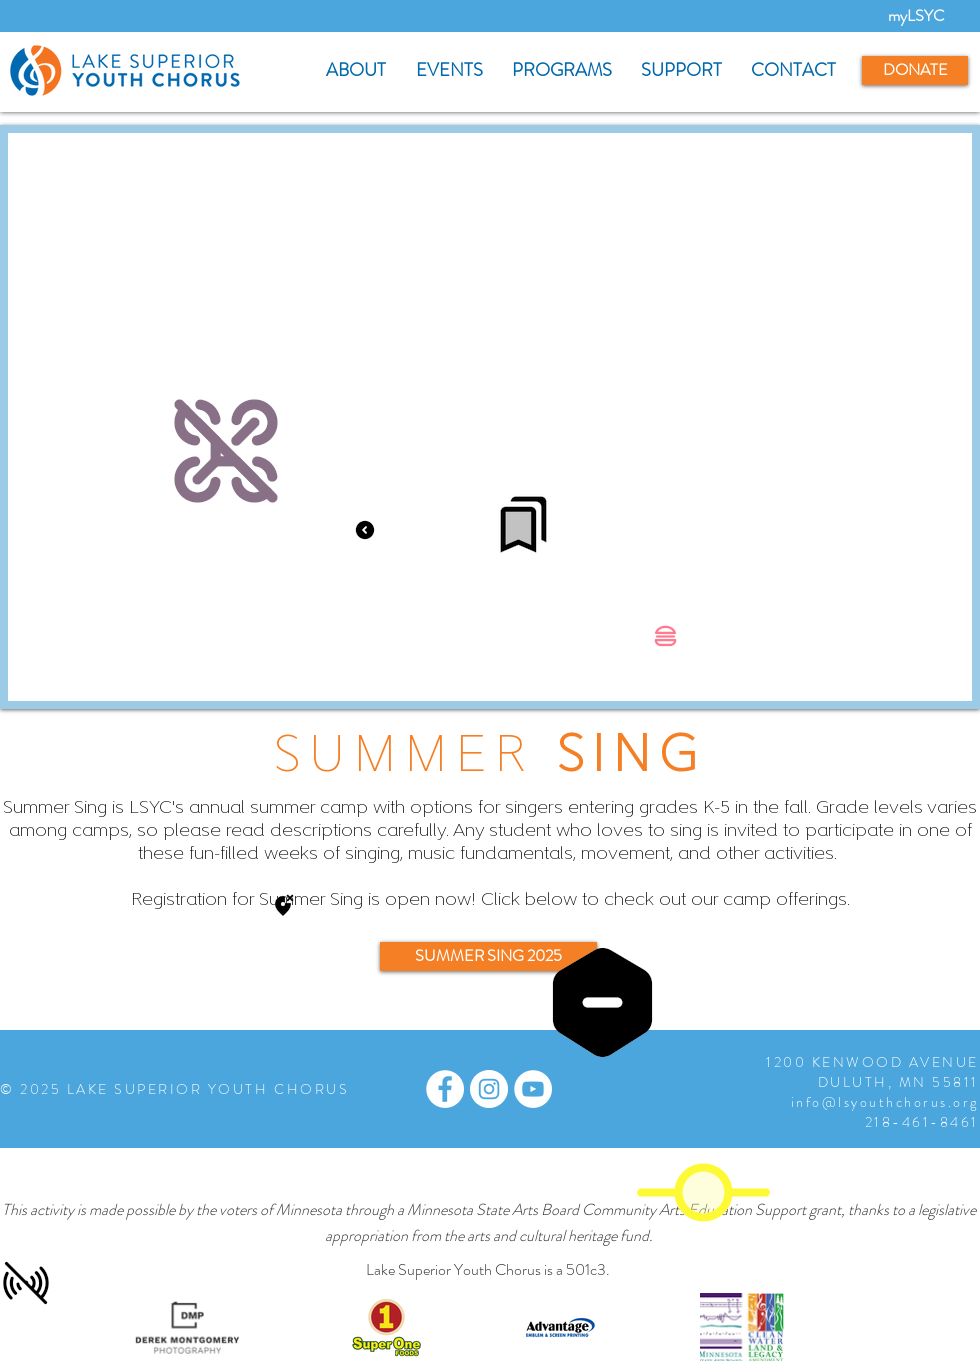  Describe the element at coordinates (703, 1192) in the screenshot. I see `view commit history` at that location.